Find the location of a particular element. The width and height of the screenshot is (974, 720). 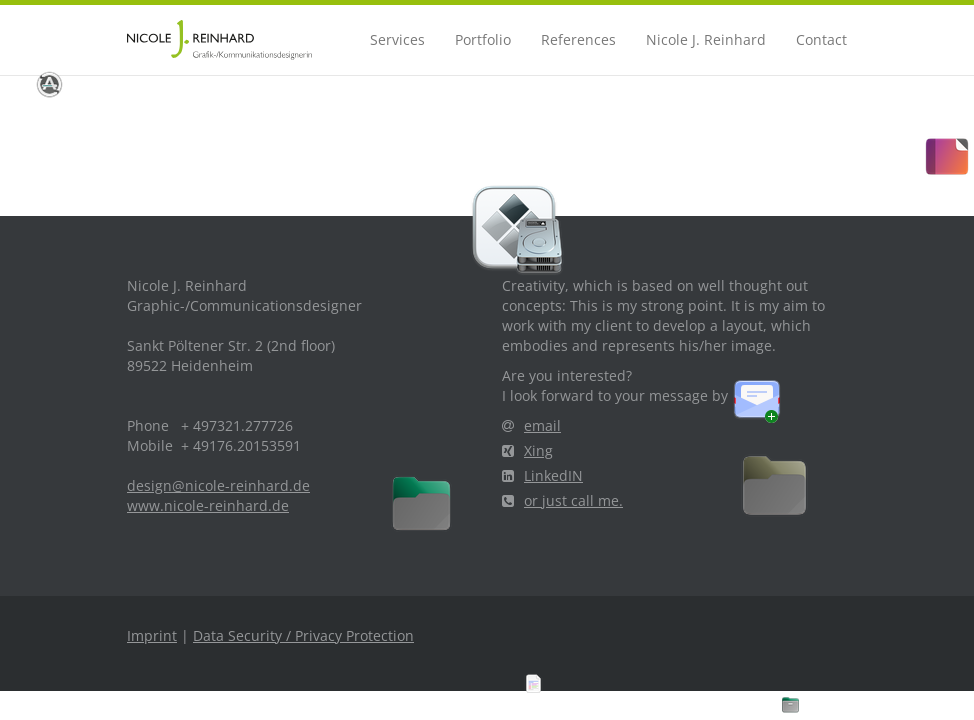

launch boot camp assistant to install windows on your mac is located at coordinates (514, 227).